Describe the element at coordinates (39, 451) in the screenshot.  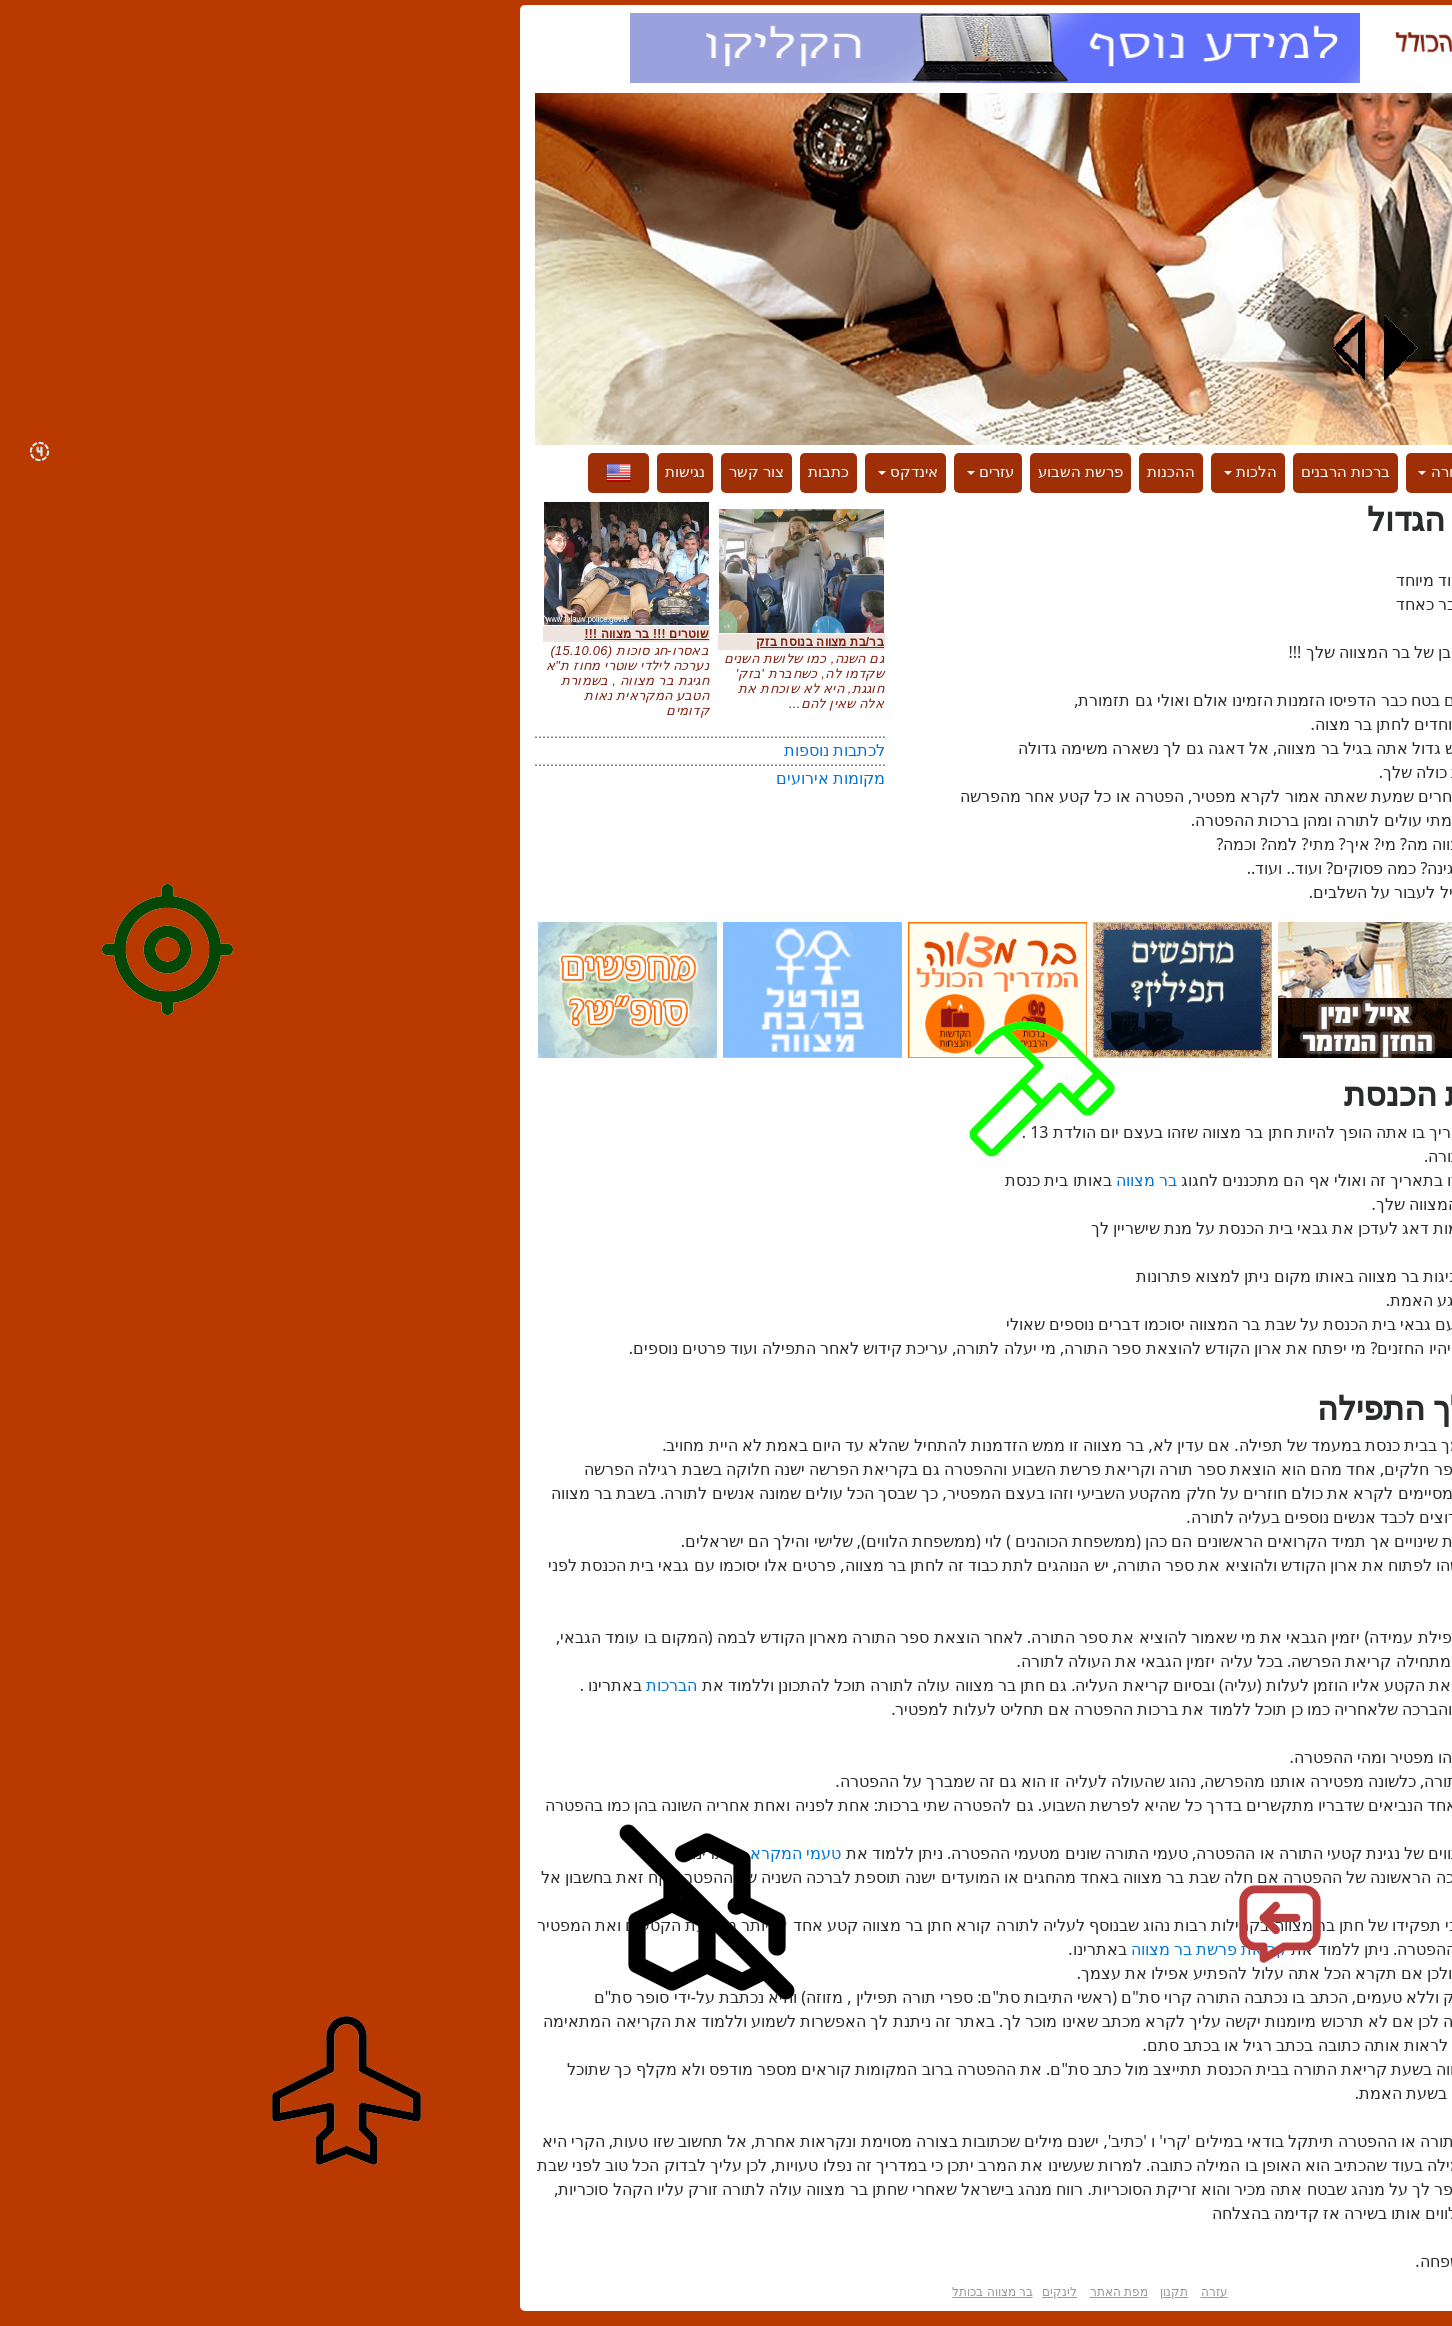
I see `step 4 in a multi-step process` at that location.